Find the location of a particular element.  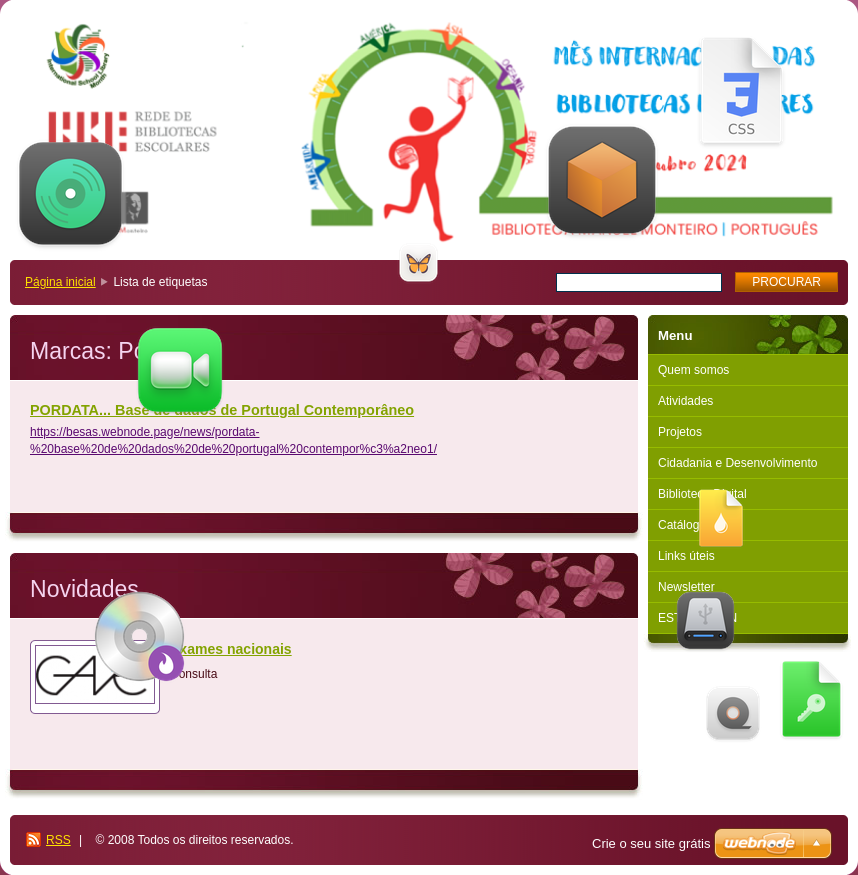

open g4music app is located at coordinates (70, 193).